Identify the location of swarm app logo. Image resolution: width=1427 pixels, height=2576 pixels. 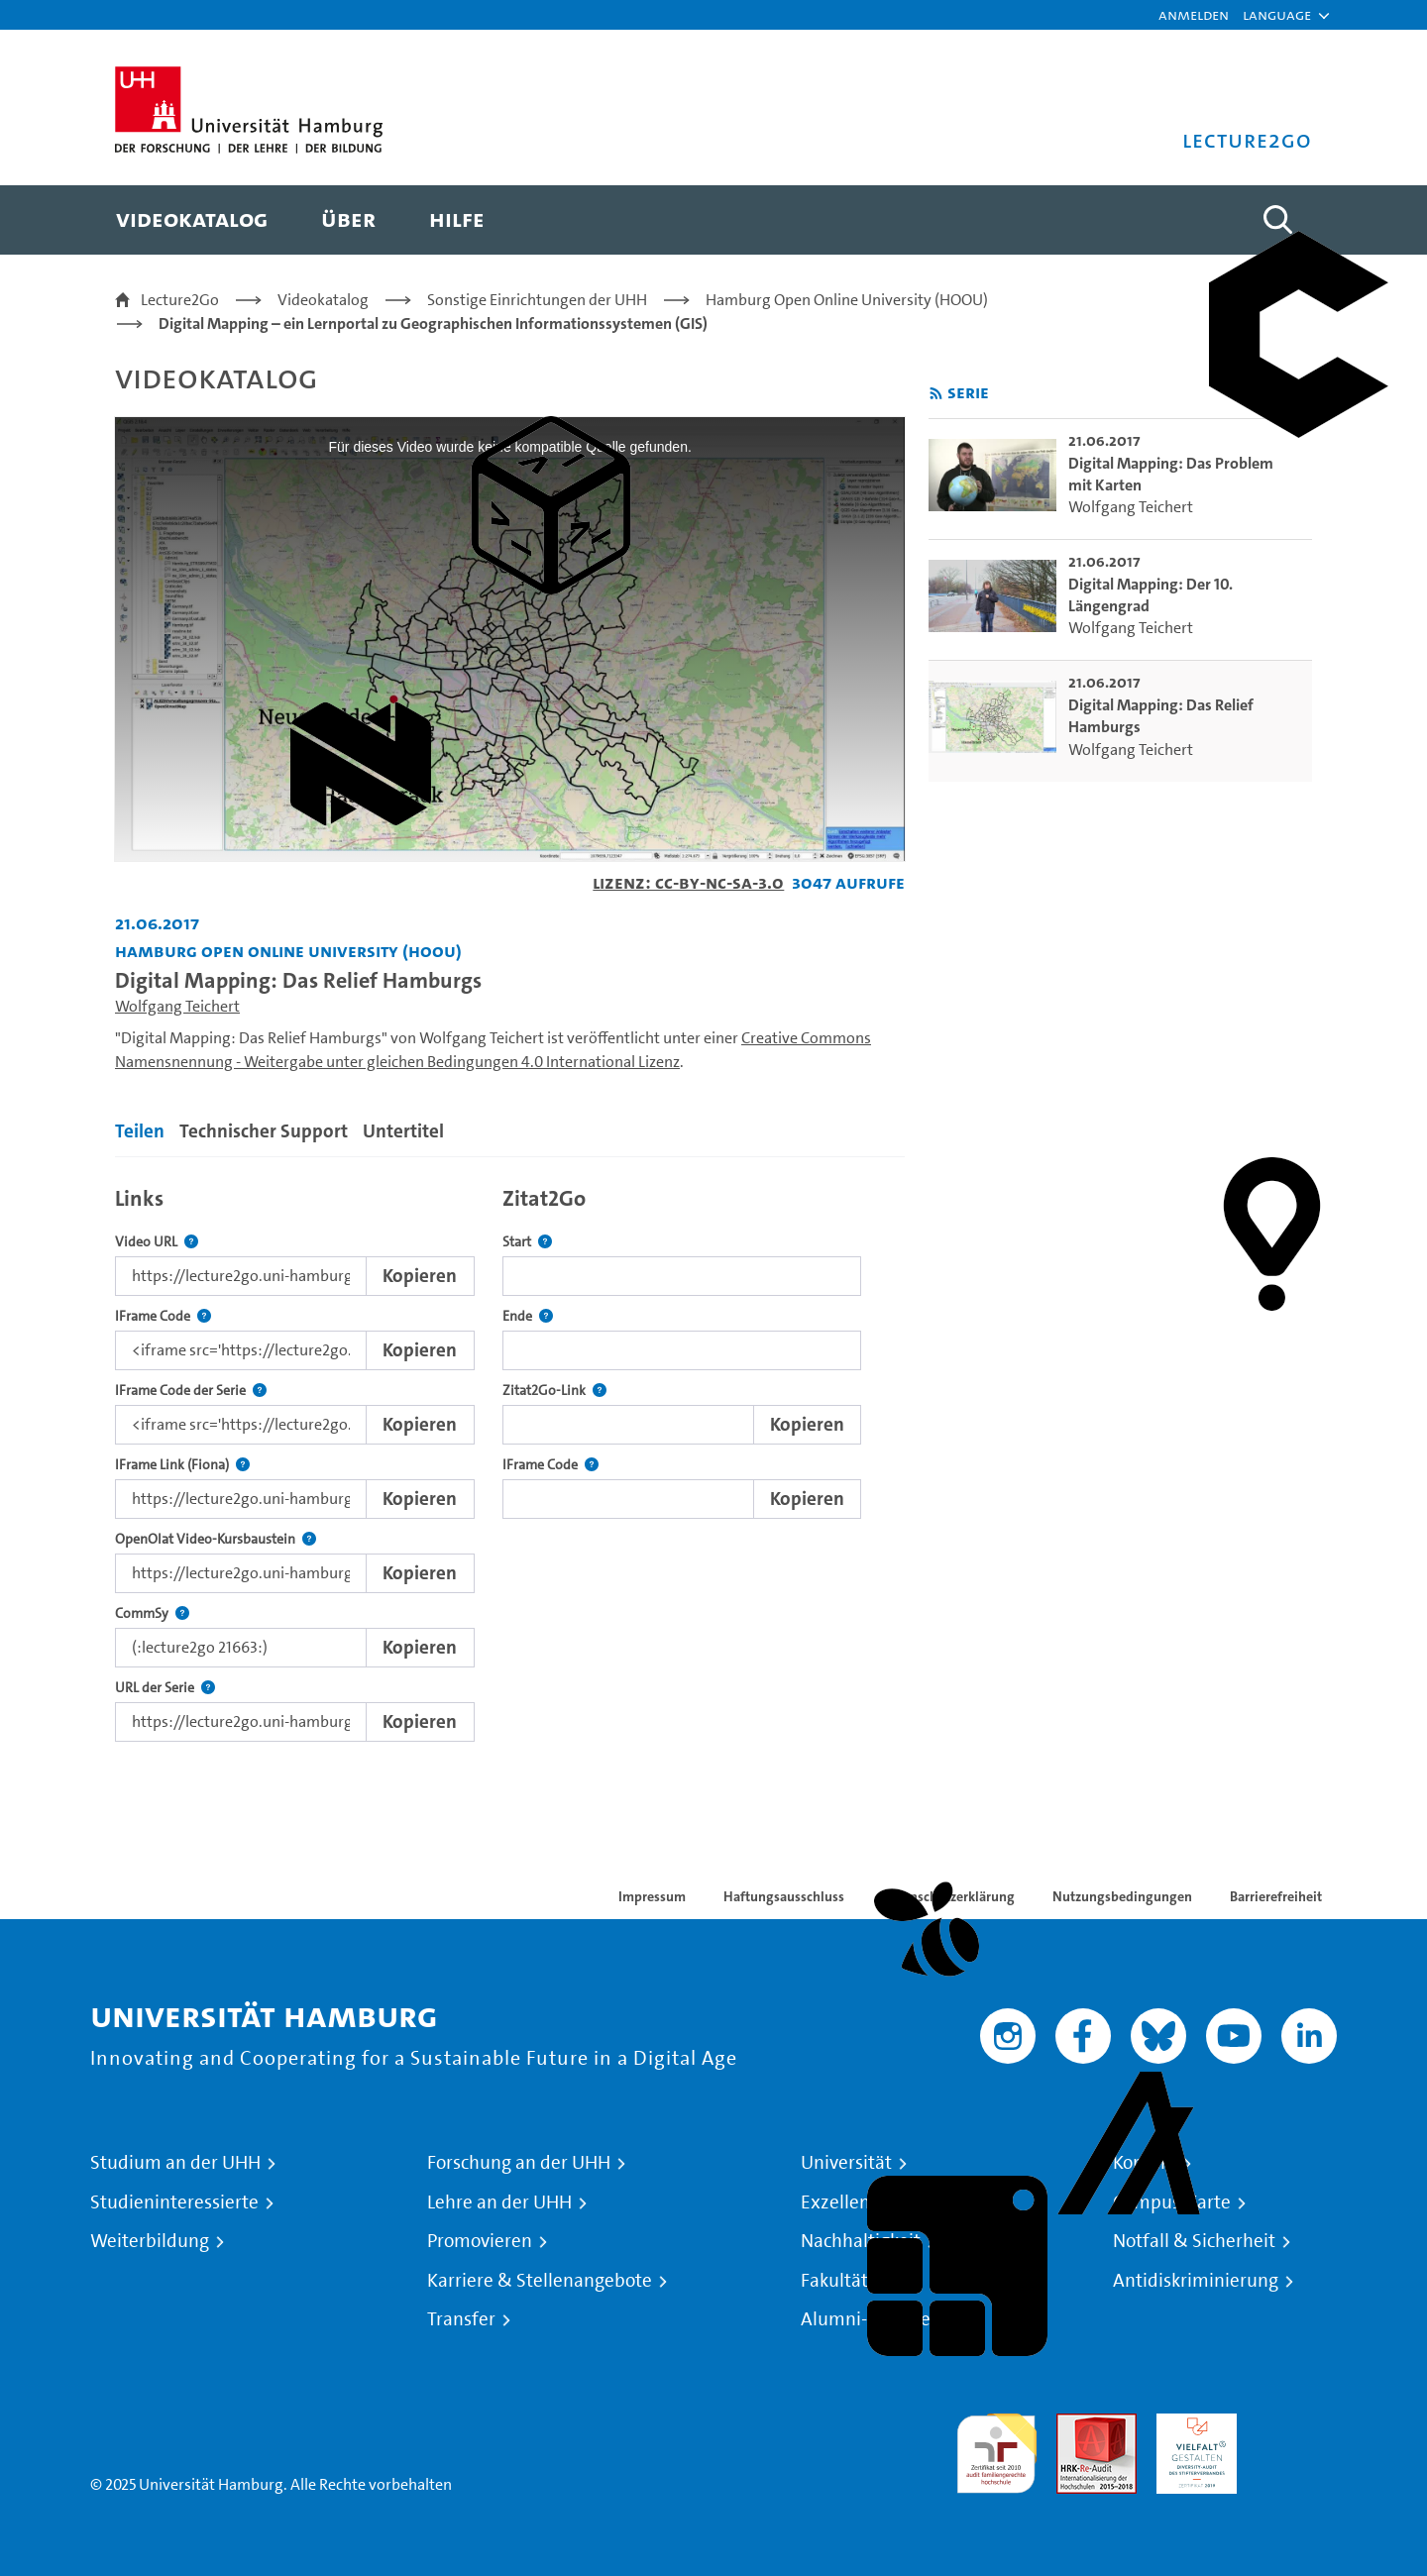
(927, 1929).